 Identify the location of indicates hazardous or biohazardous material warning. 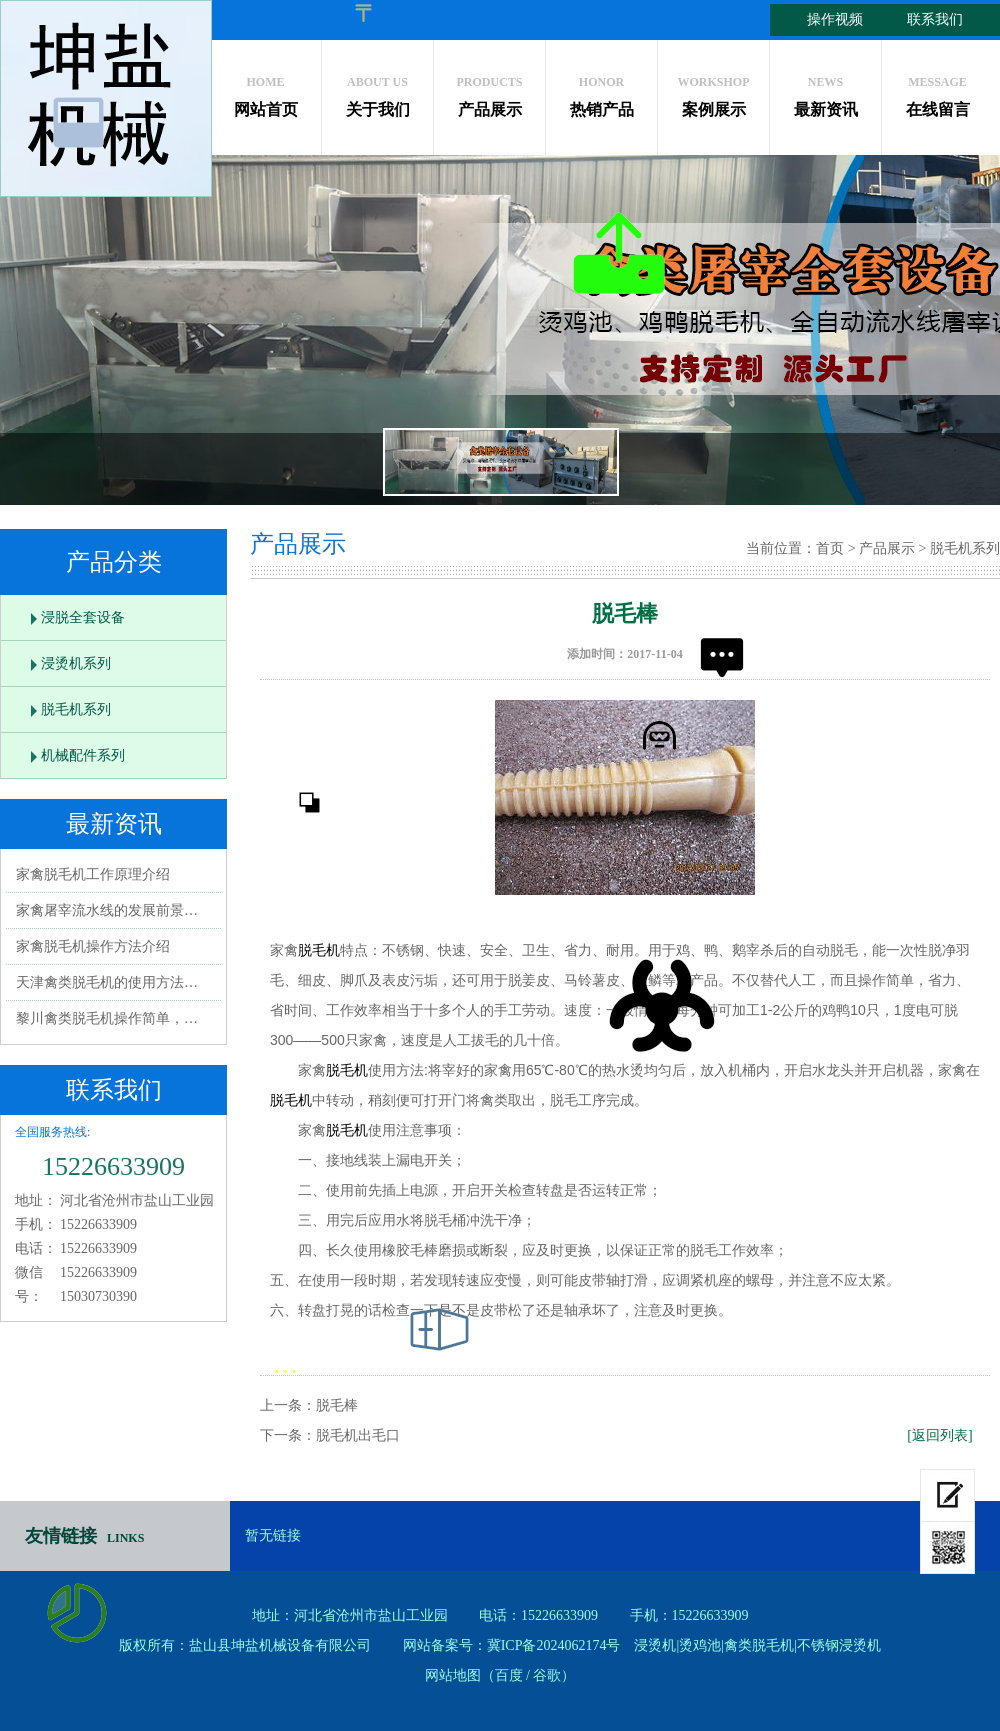
(662, 1009).